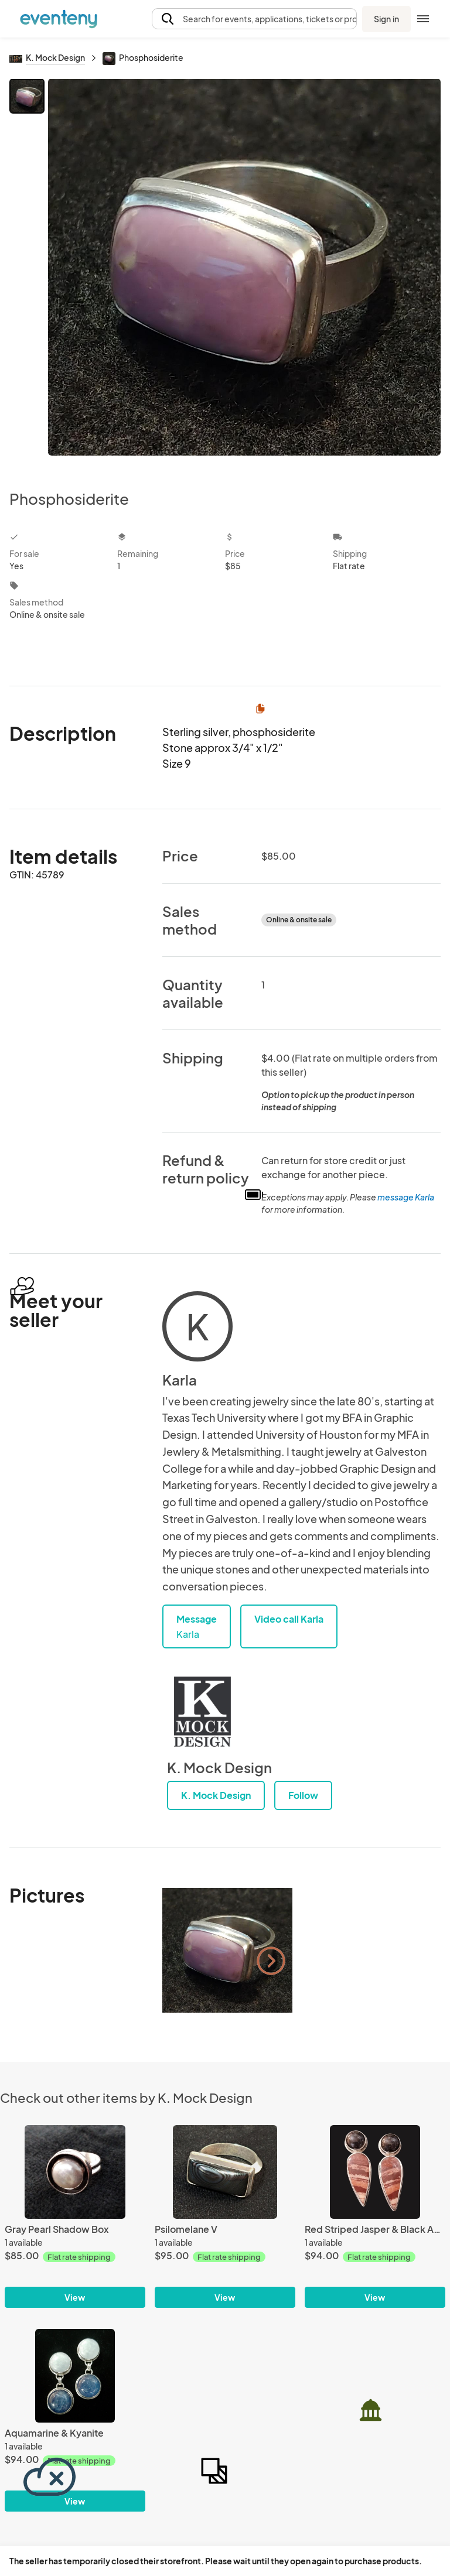 The height and width of the screenshot is (2576, 450). What do you see at coordinates (254, 1195) in the screenshot?
I see `indicates battery is fully charged` at bounding box center [254, 1195].